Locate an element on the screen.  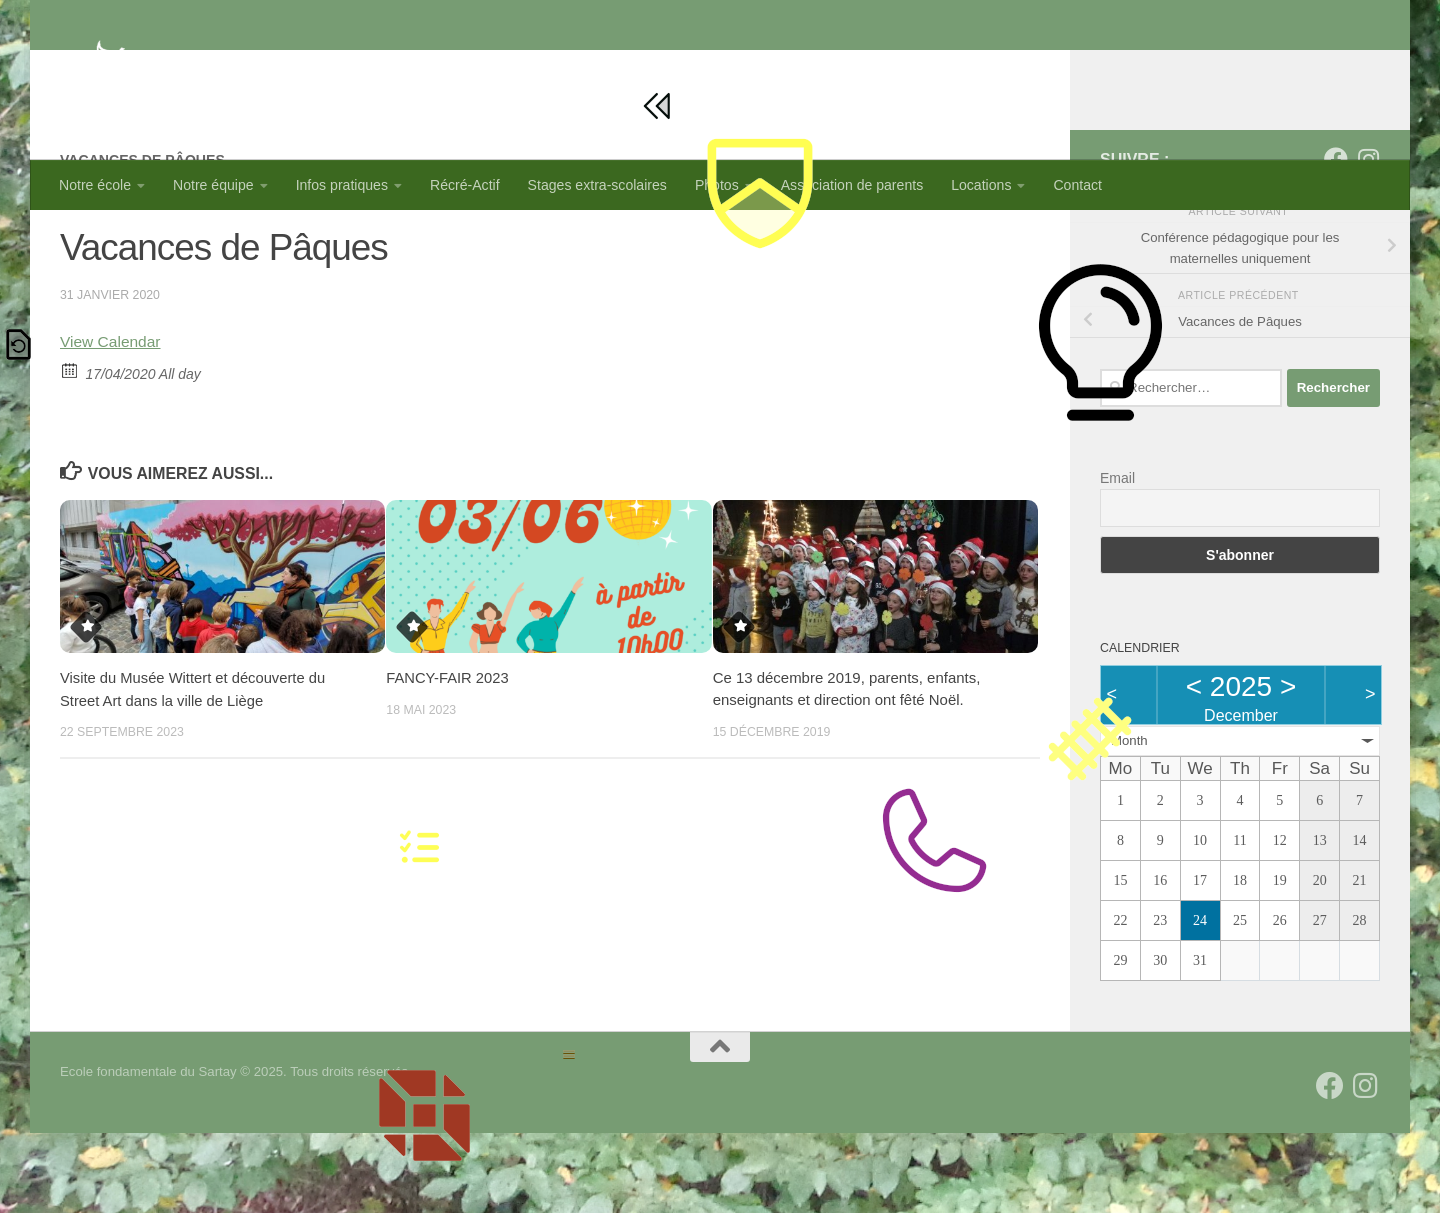
access security or protection settings is located at coordinates (760, 187).